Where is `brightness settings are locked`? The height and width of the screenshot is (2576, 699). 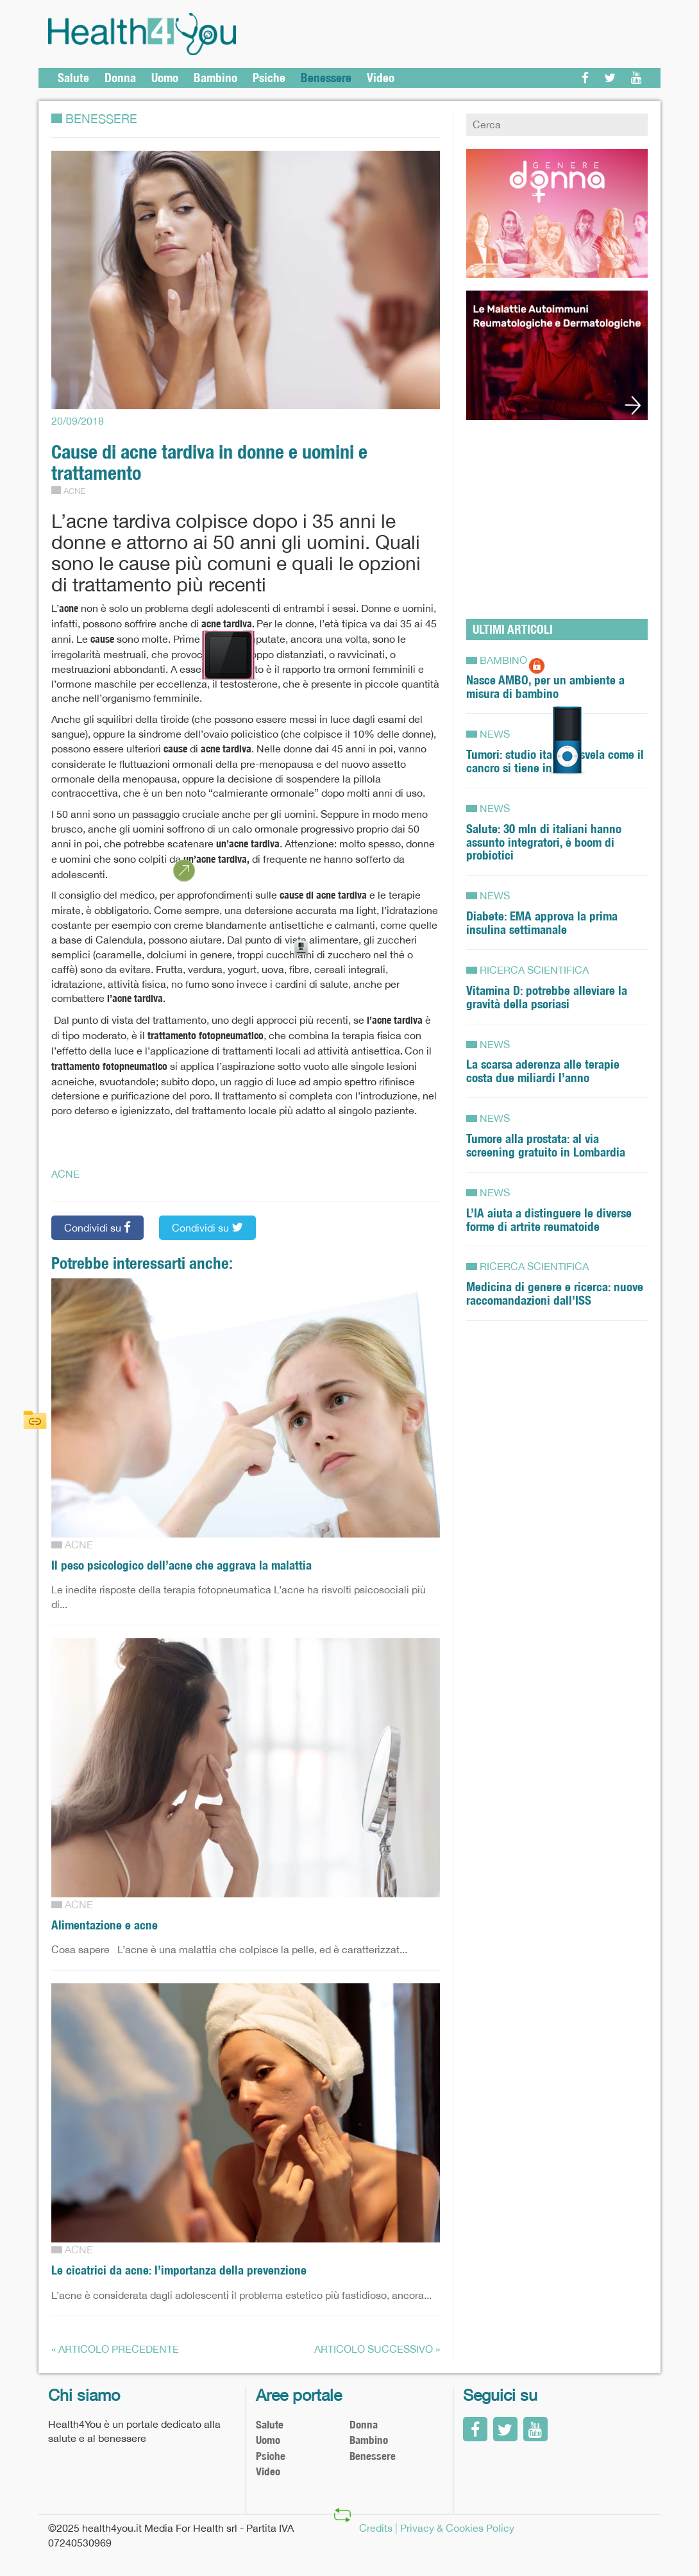 brightness settings are locked is located at coordinates (537, 666).